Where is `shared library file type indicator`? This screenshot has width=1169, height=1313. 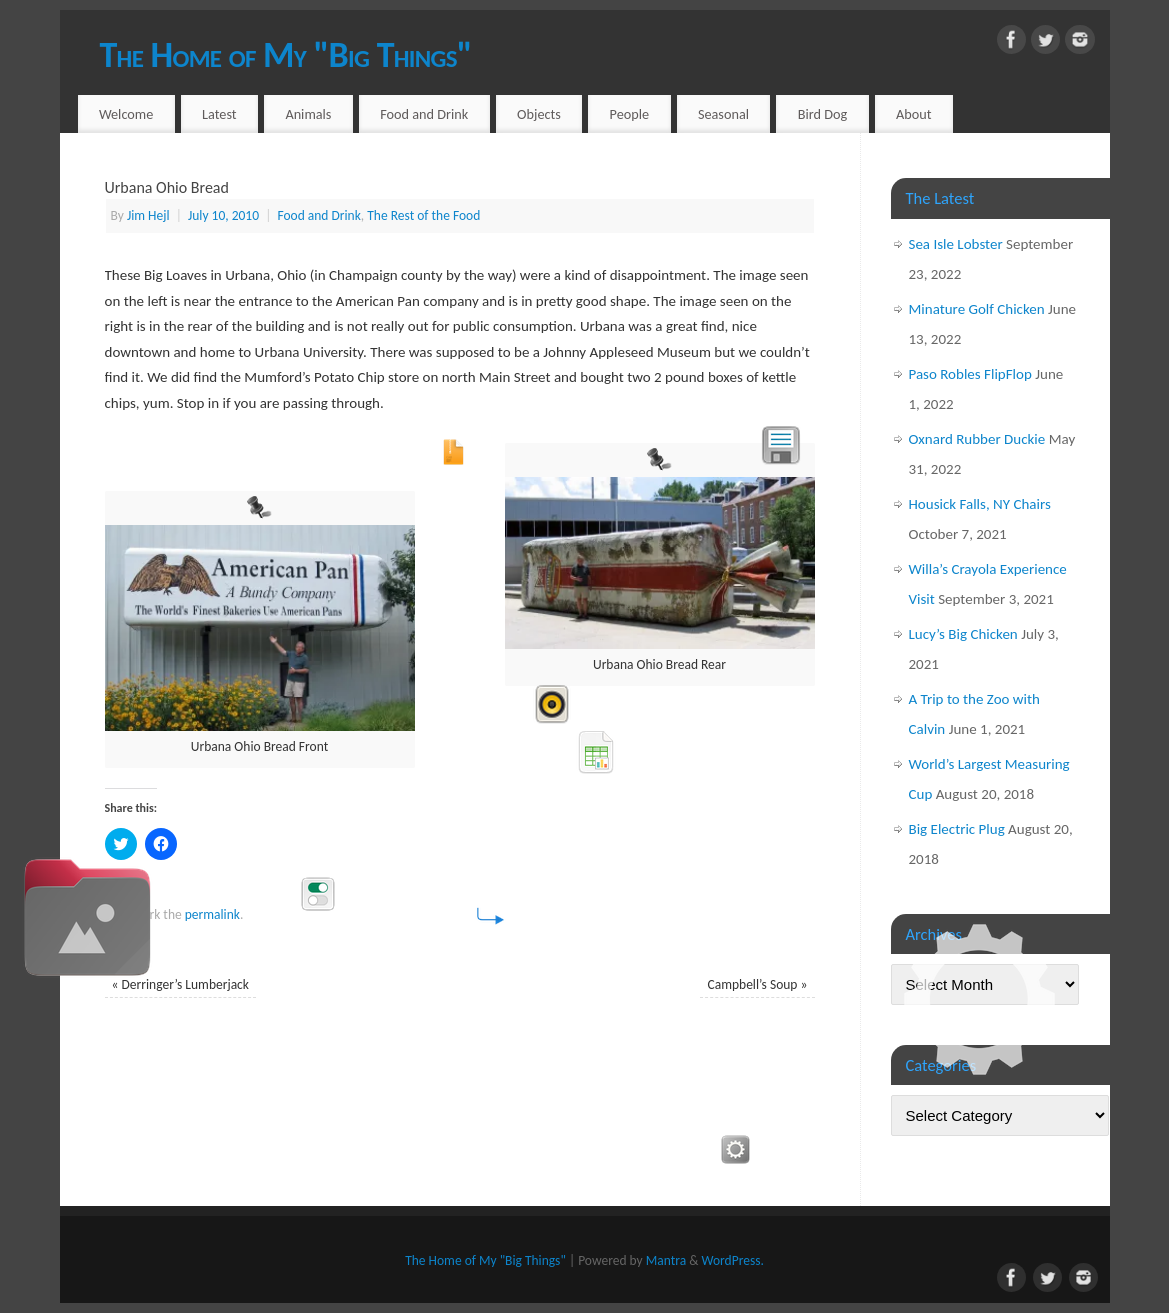 shared library file type indicator is located at coordinates (735, 1149).